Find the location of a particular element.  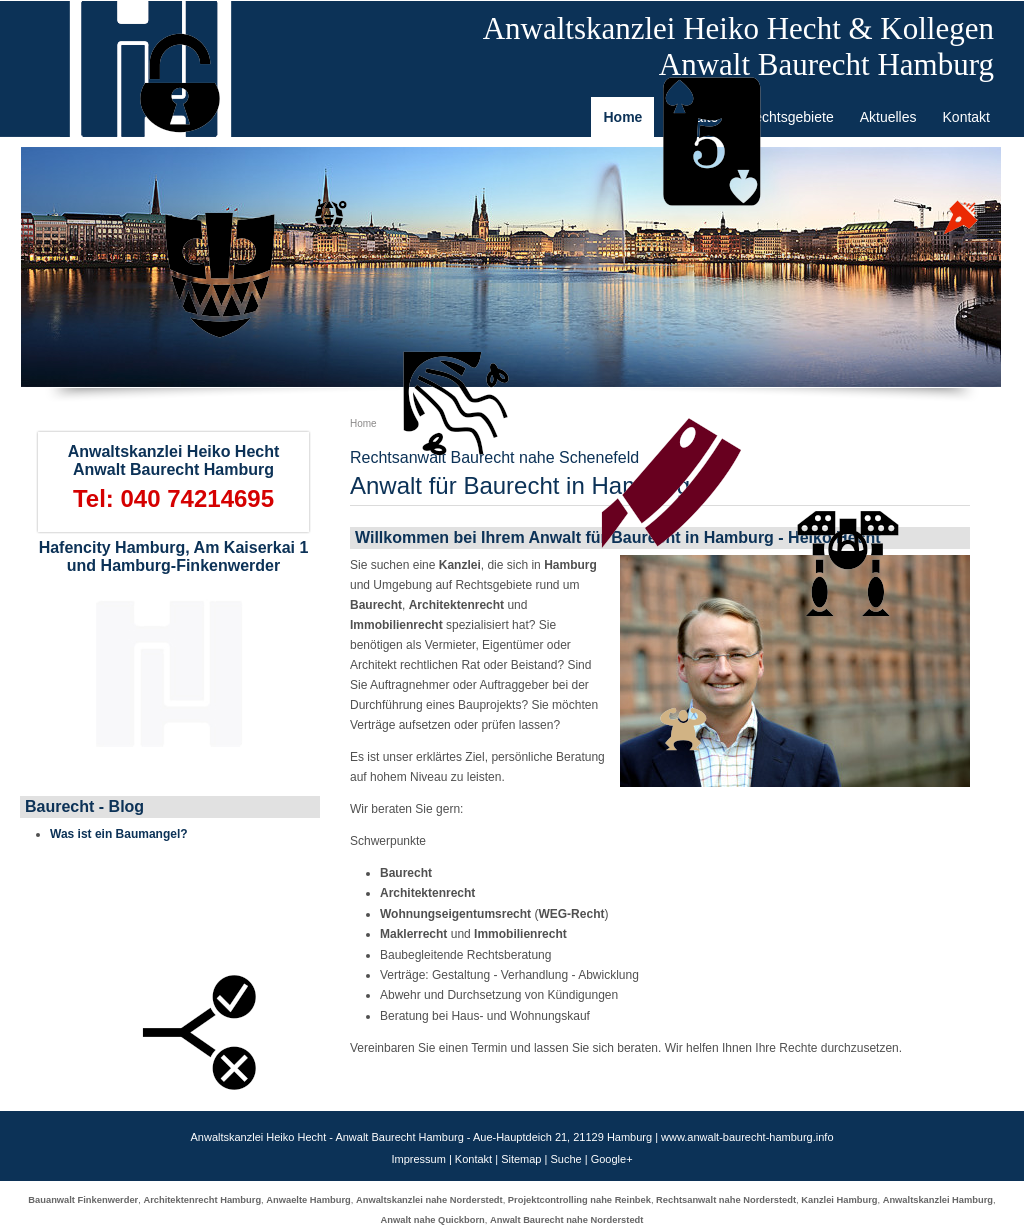

select light fighter spacecraft class is located at coordinates (960, 217).